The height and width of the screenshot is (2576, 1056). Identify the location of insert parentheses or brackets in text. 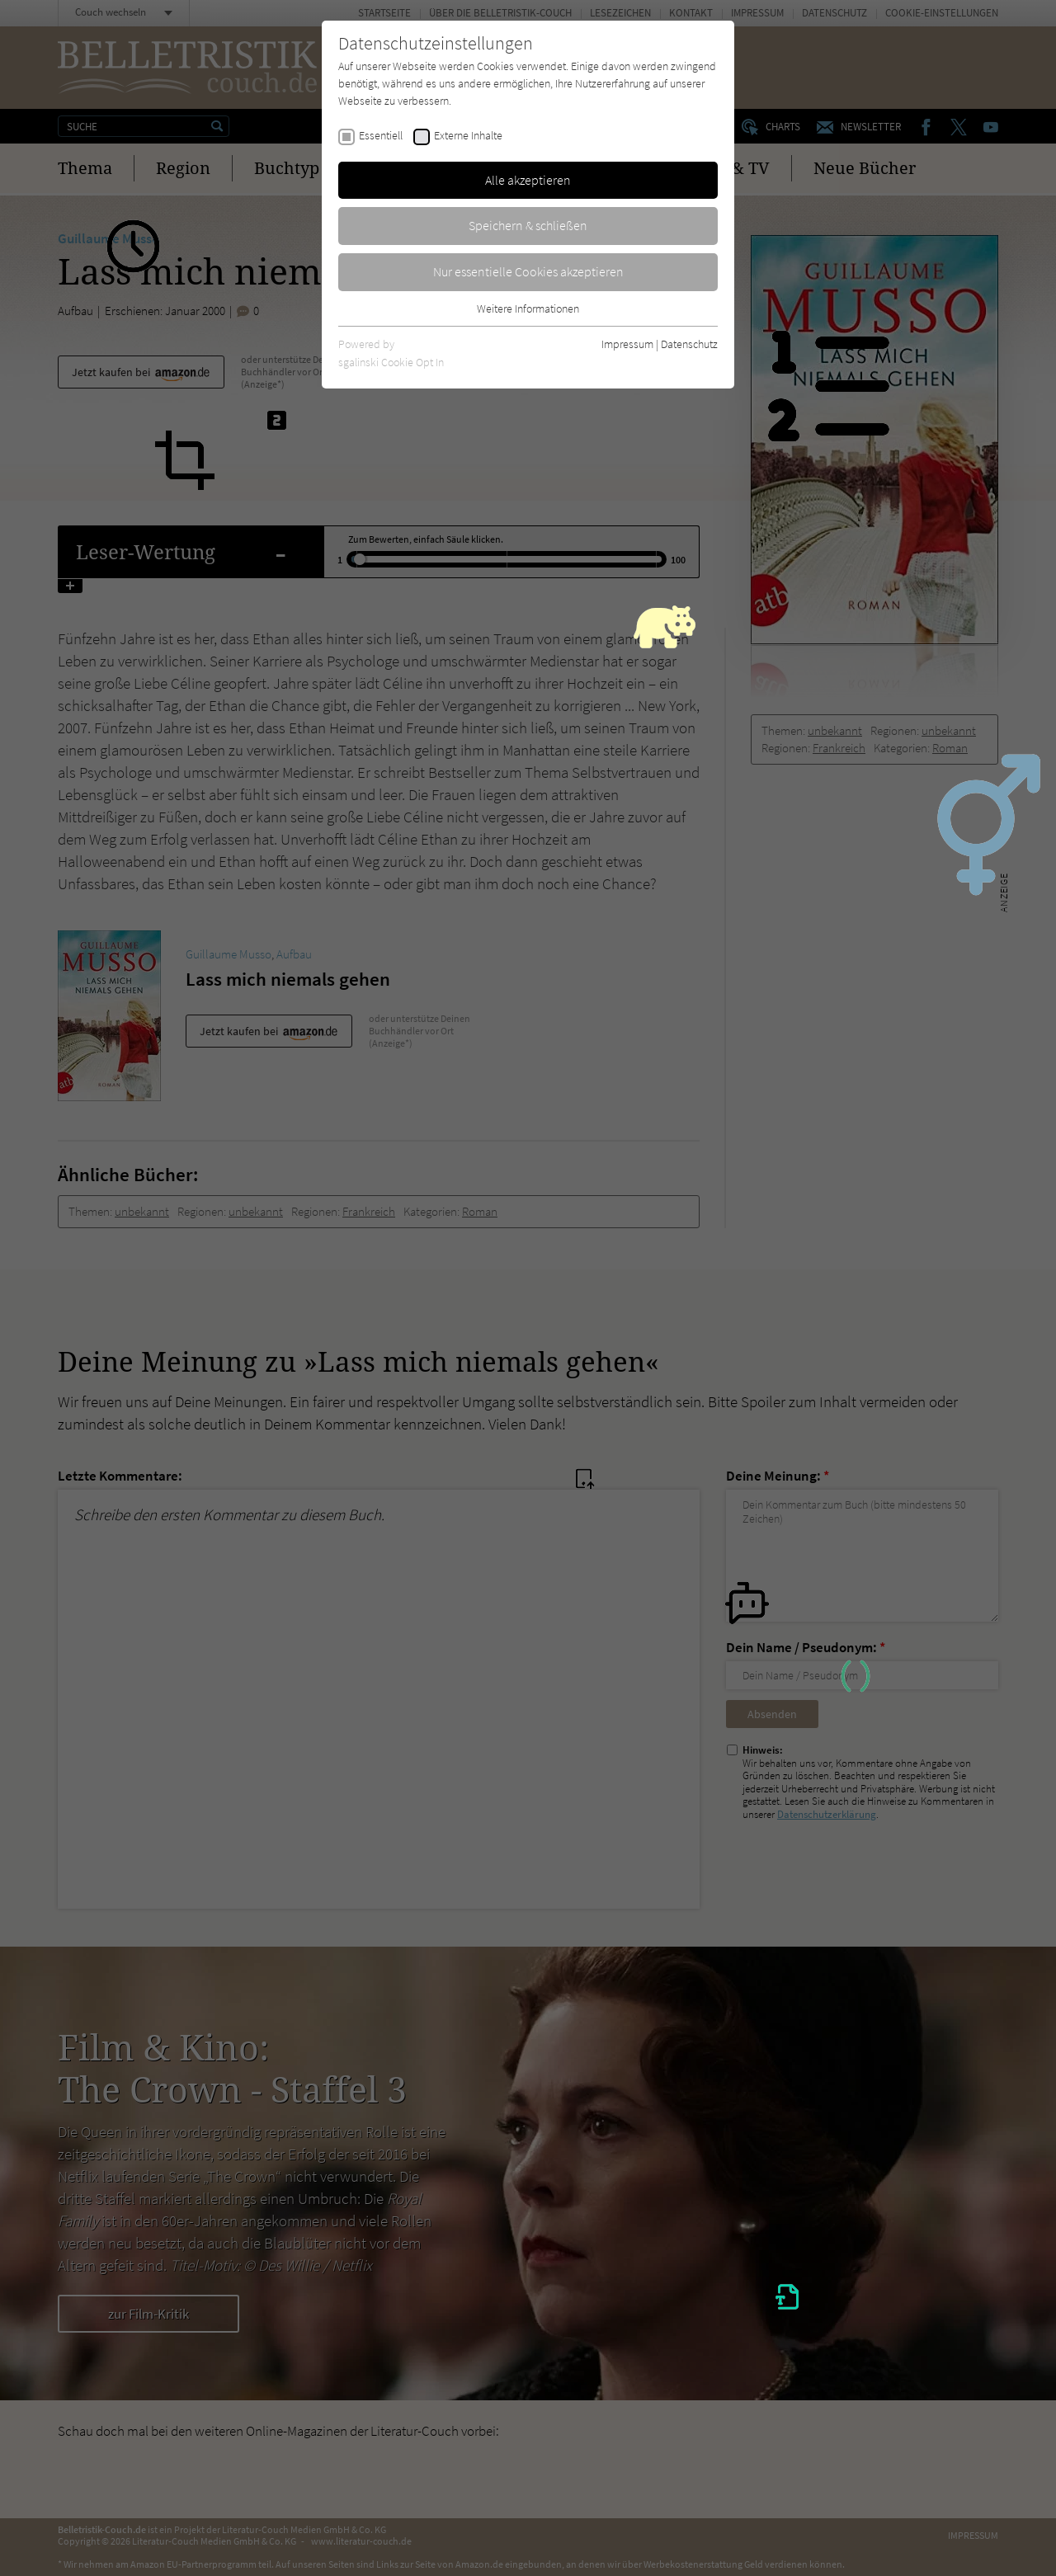
(856, 1676).